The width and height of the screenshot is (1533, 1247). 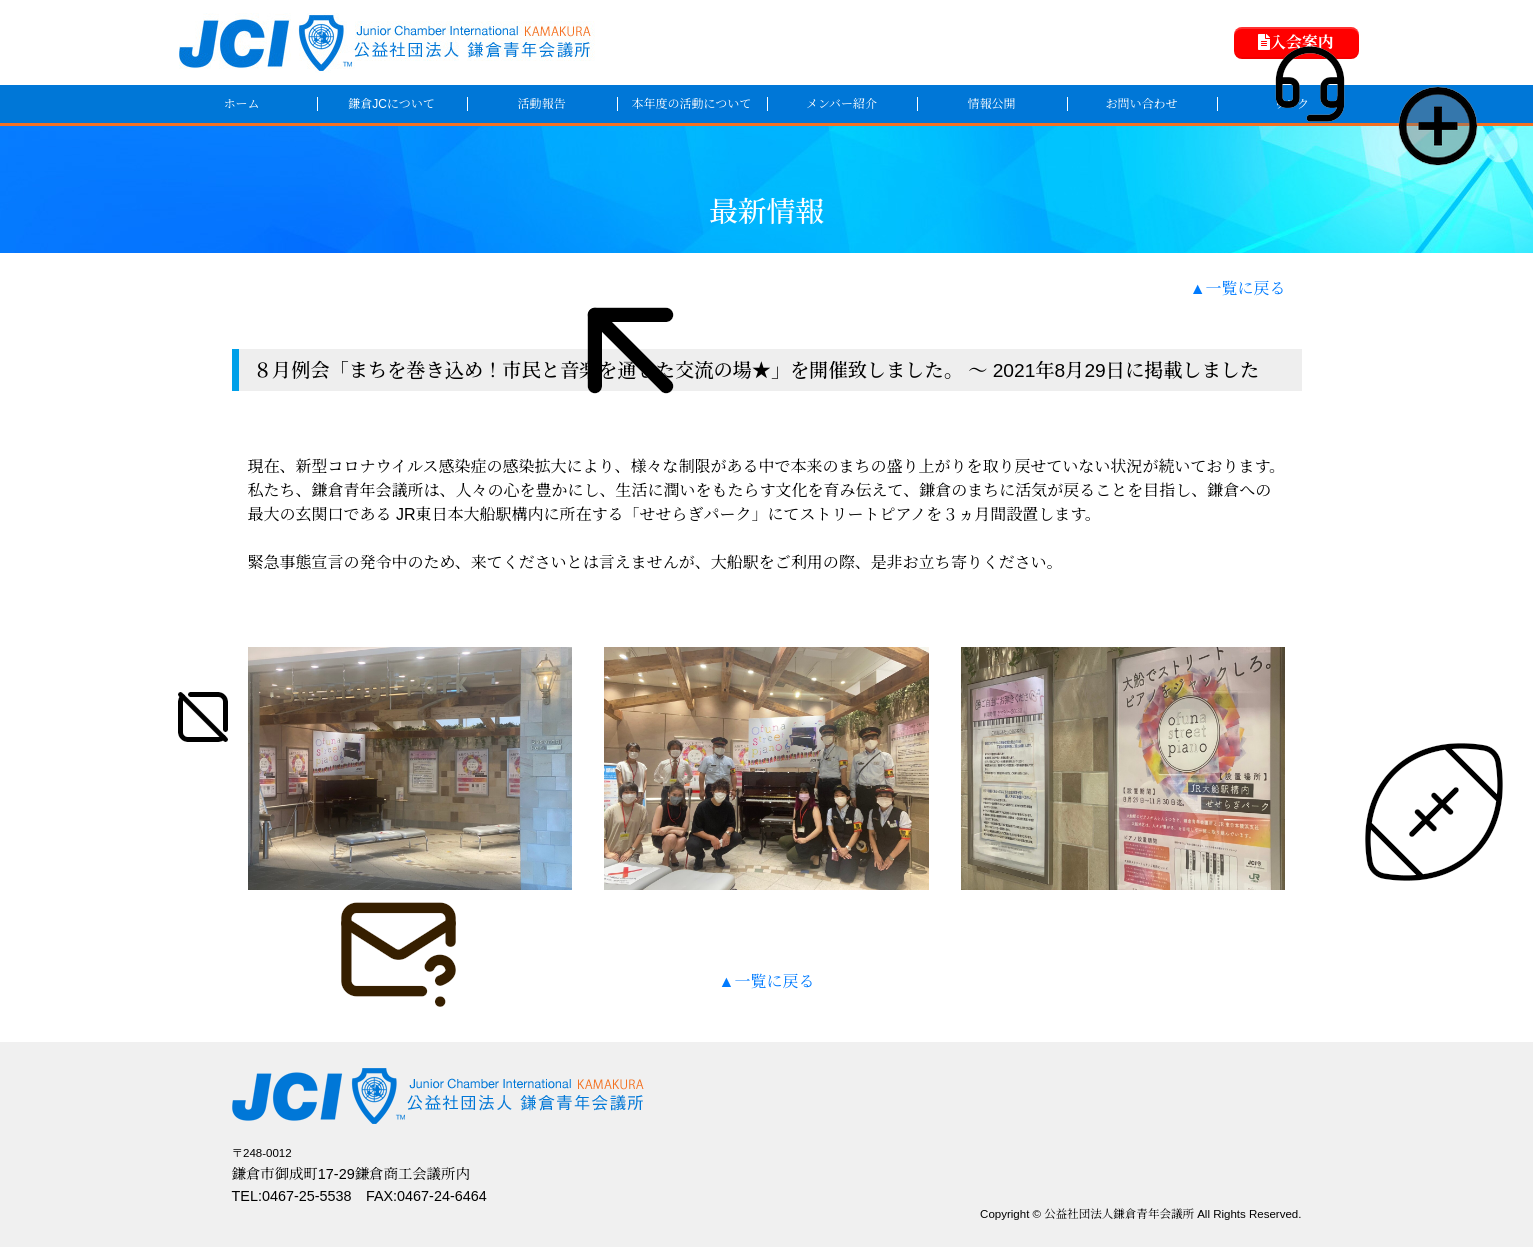 What do you see at coordinates (1310, 84) in the screenshot?
I see `contact customer support` at bounding box center [1310, 84].